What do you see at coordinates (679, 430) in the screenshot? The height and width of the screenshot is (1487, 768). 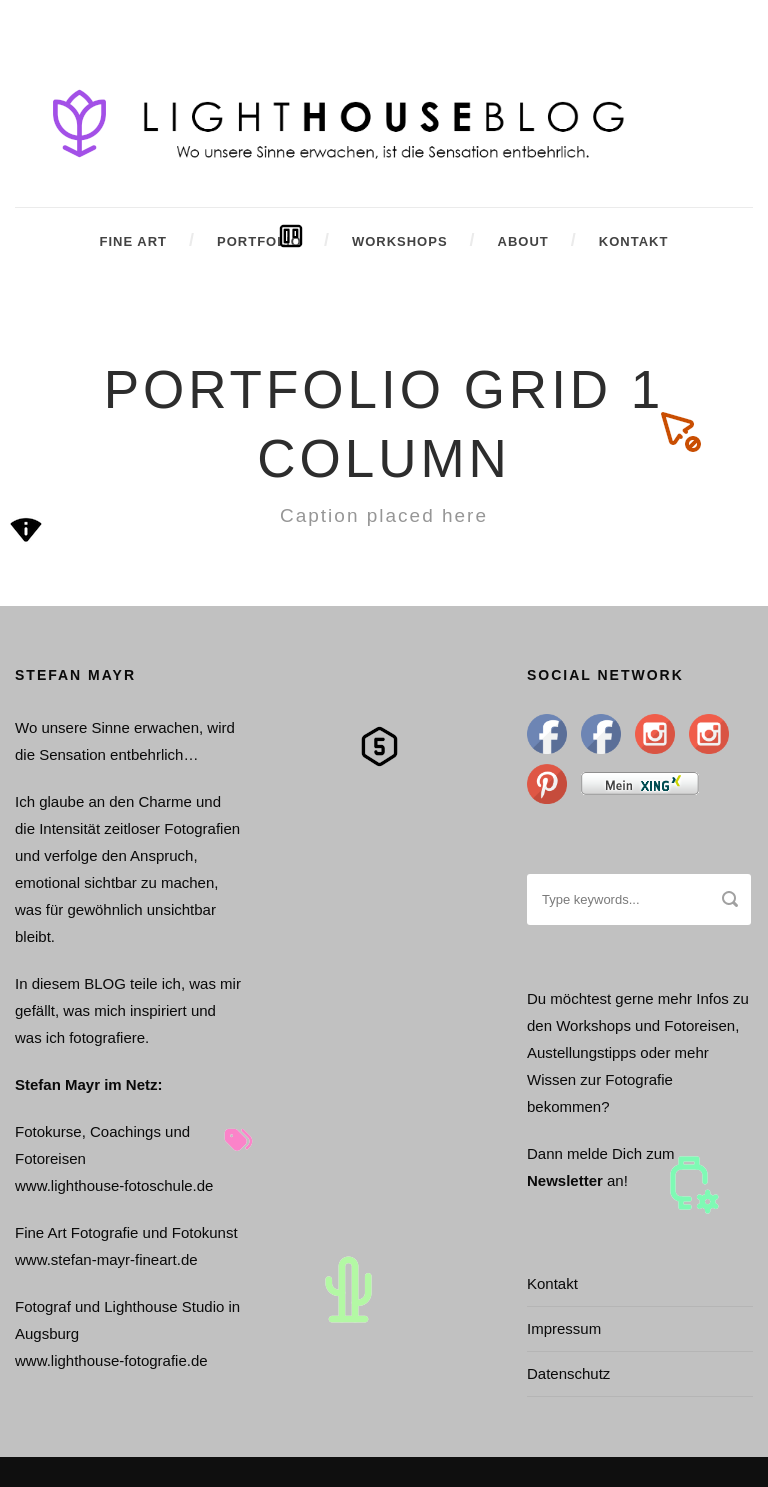 I see `cursor interaction disabled or unavailable` at bounding box center [679, 430].